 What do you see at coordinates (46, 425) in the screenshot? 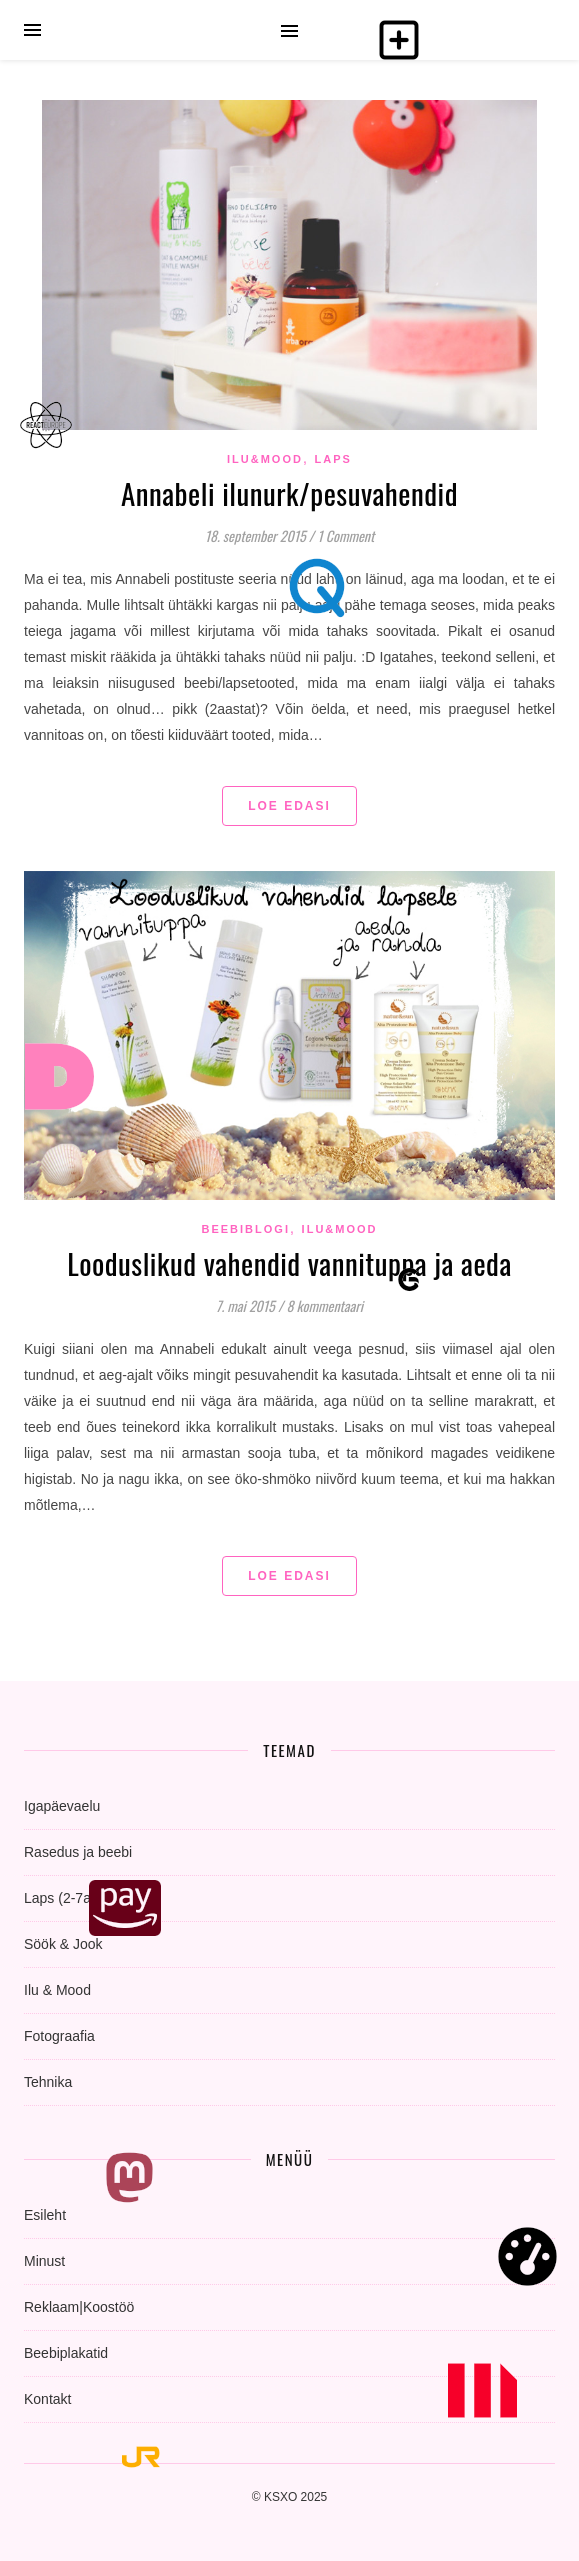
I see `react europe conference logo` at bounding box center [46, 425].